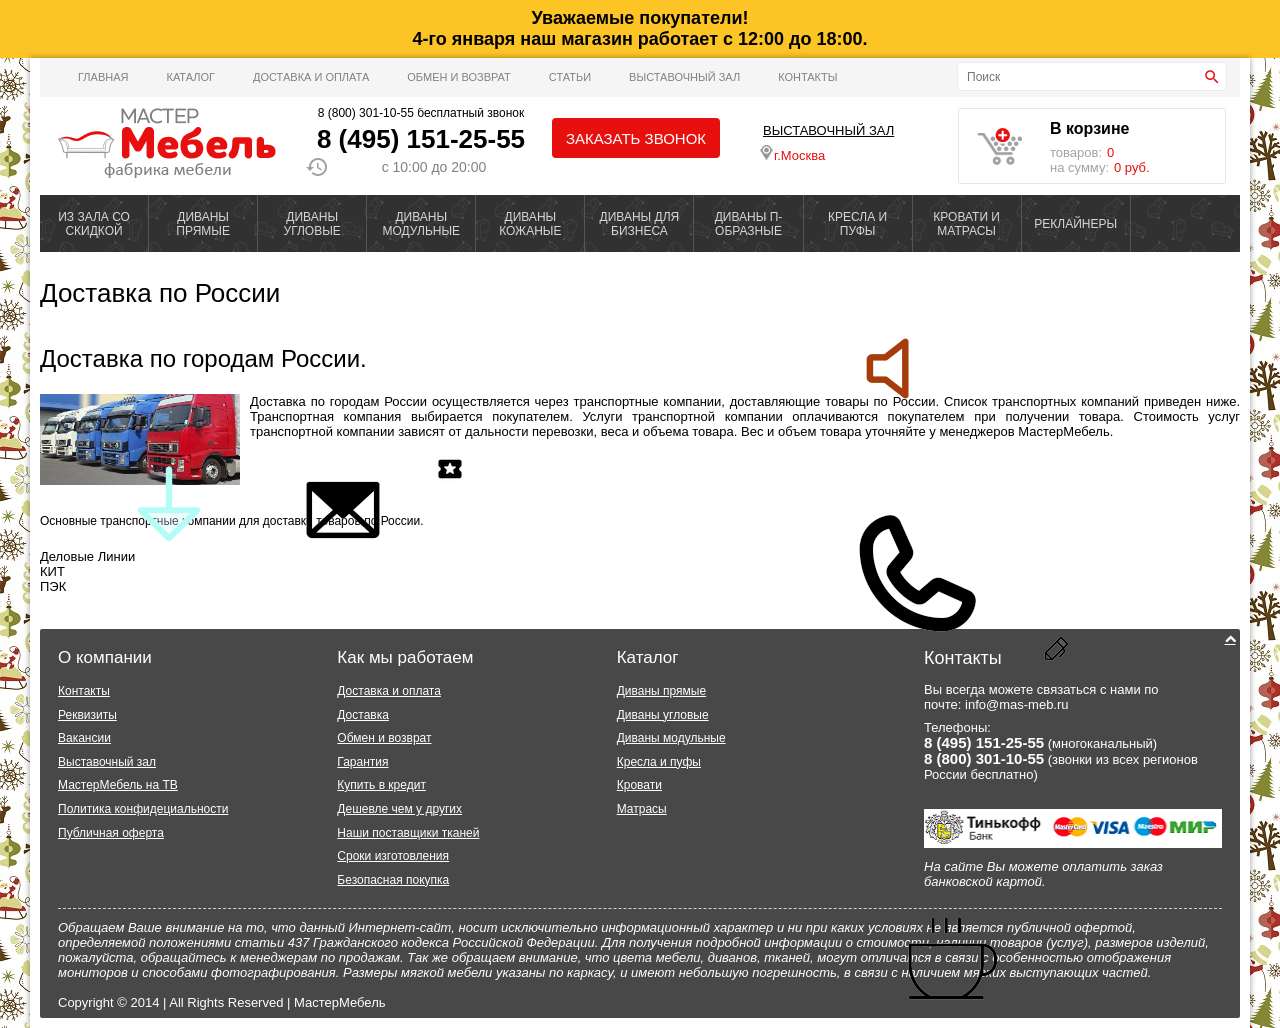 This screenshot has width=1280, height=1028. What do you see at coordinates (450, 469) in the screenshot?
I see `view local events or entertainment` at bounding box center [450, 469].